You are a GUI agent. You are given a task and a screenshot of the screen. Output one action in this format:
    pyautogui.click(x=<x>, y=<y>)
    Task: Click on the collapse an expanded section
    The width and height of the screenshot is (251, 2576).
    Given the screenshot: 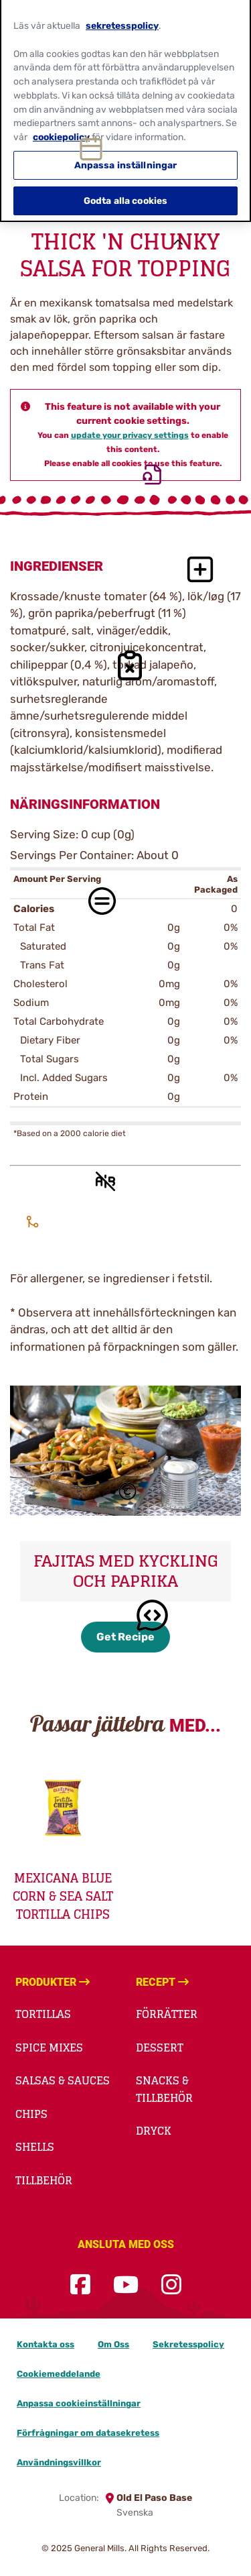 What is the action you would take?
    pyautogui.click(x=178, y=242)
    